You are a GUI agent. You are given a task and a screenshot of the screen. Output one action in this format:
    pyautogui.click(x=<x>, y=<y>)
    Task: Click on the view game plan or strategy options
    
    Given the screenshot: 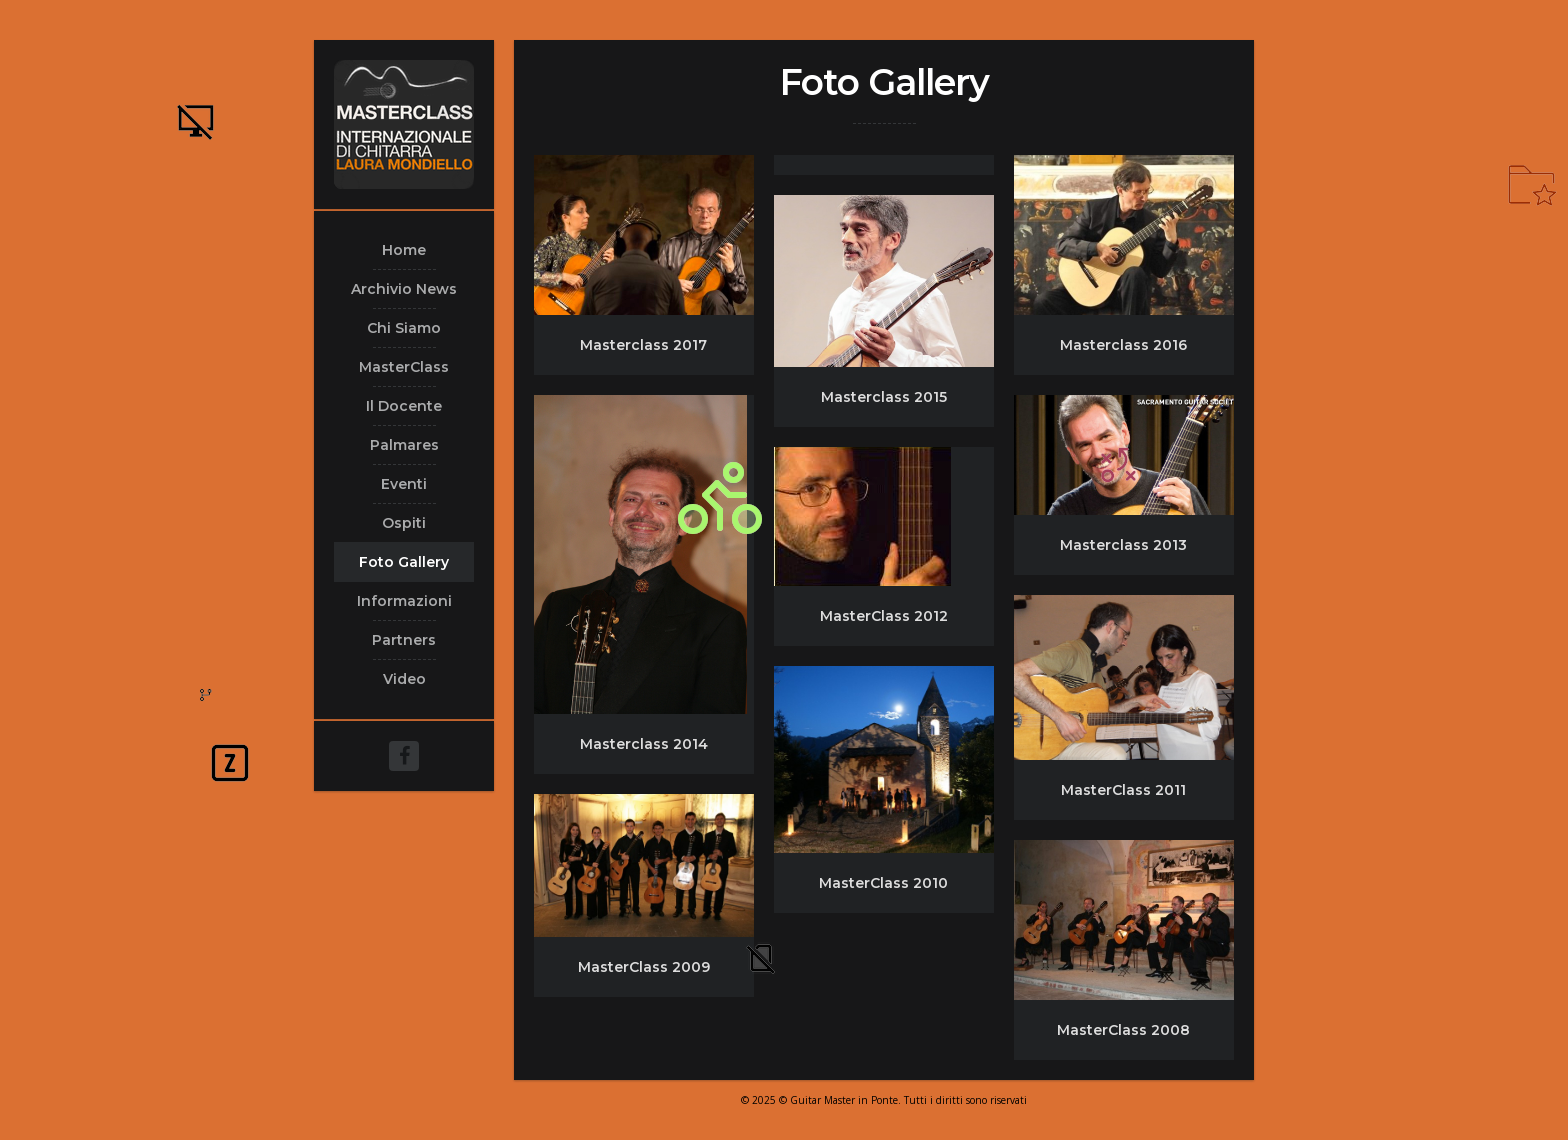 What is the action you would take?
    pyautogui.click(x=1117, y=465)
    